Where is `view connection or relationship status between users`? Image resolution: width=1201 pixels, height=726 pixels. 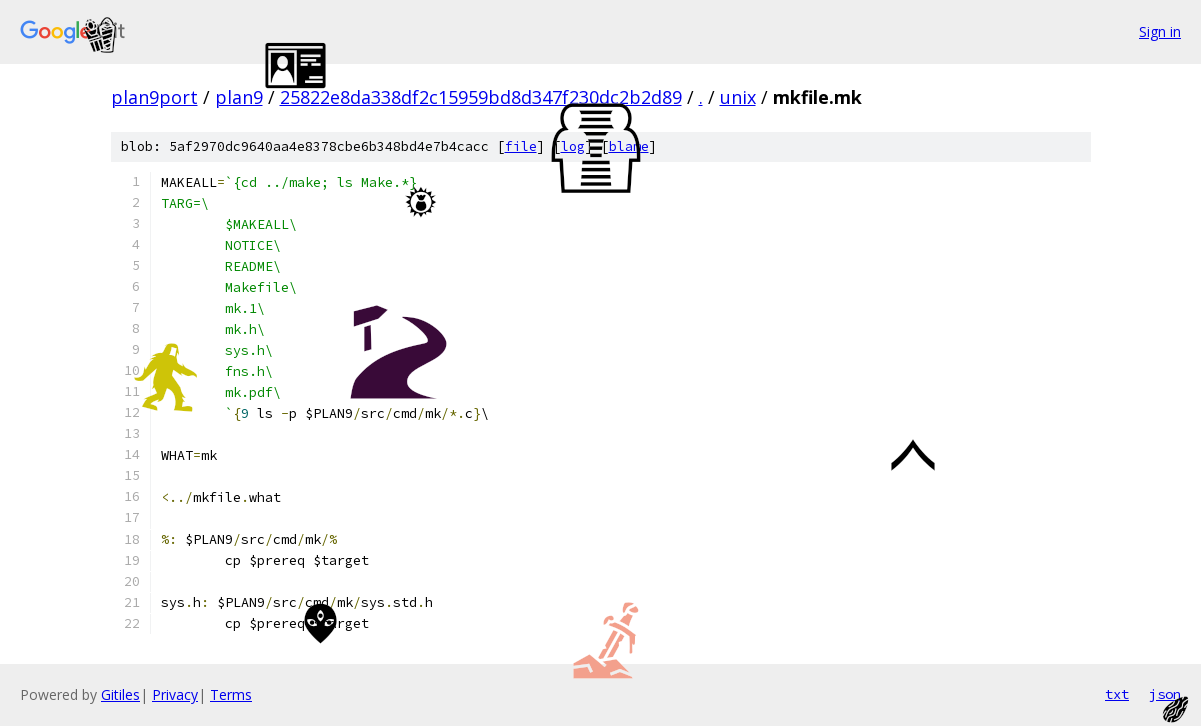 view connection or relationship status between users is located at coordinates (595, 147).